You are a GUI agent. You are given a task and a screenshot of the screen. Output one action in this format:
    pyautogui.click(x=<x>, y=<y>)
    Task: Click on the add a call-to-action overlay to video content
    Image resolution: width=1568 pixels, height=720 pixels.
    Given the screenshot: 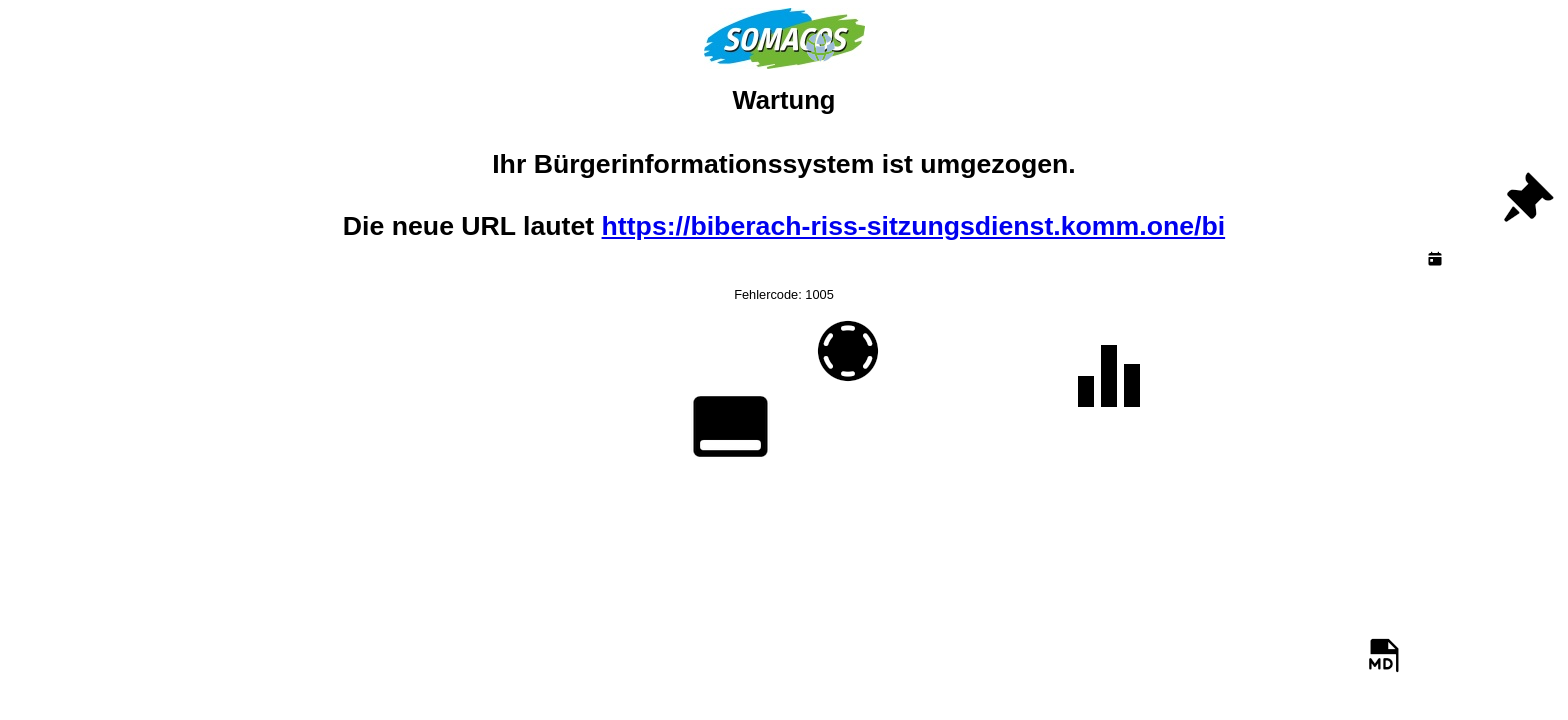 What is the action you would take?
    pyautogui.click(x=730, y=426)
    